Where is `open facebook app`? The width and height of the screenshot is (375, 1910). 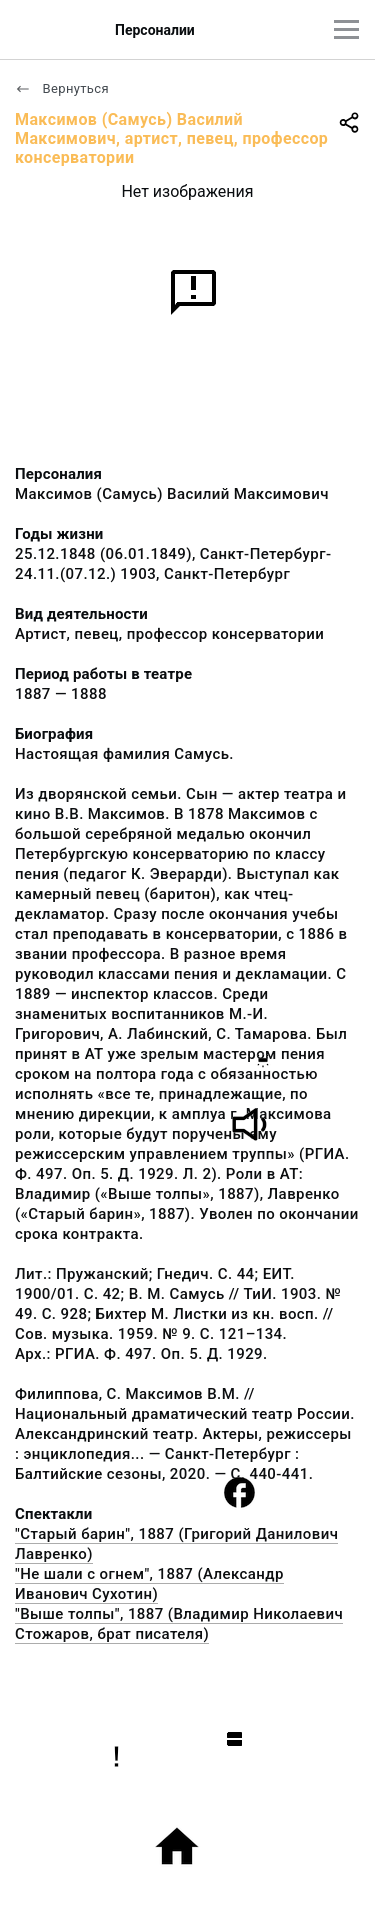
open facebook app is located at coordinates (239, 1492).